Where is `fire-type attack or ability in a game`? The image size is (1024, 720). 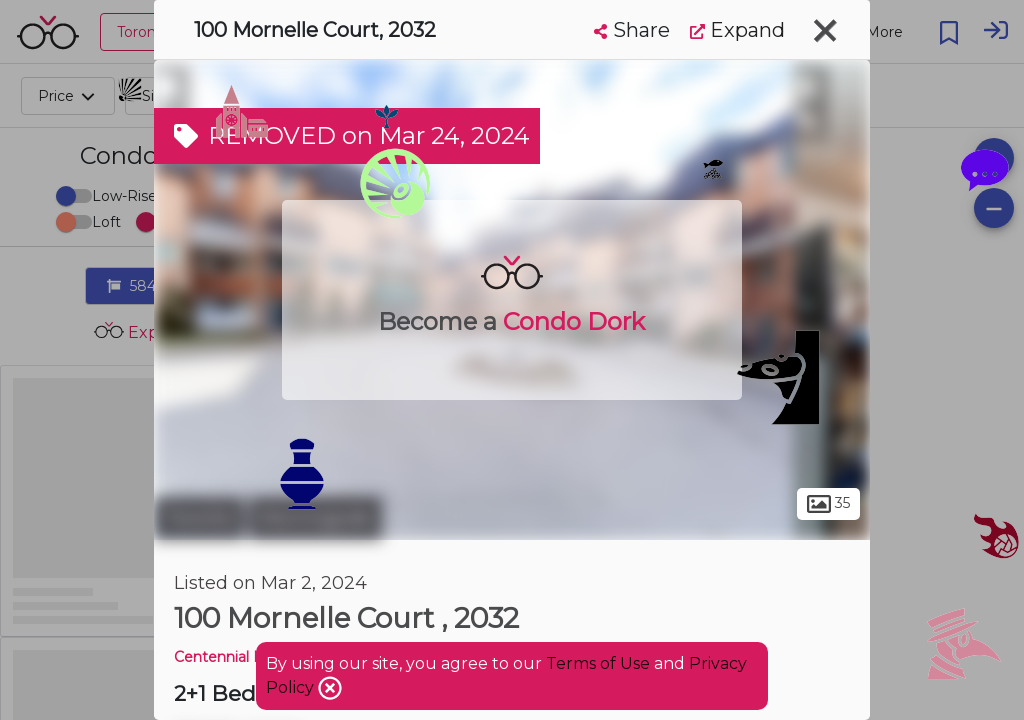 fire-type attack or ability in a game is located at coordinates (995, 535).